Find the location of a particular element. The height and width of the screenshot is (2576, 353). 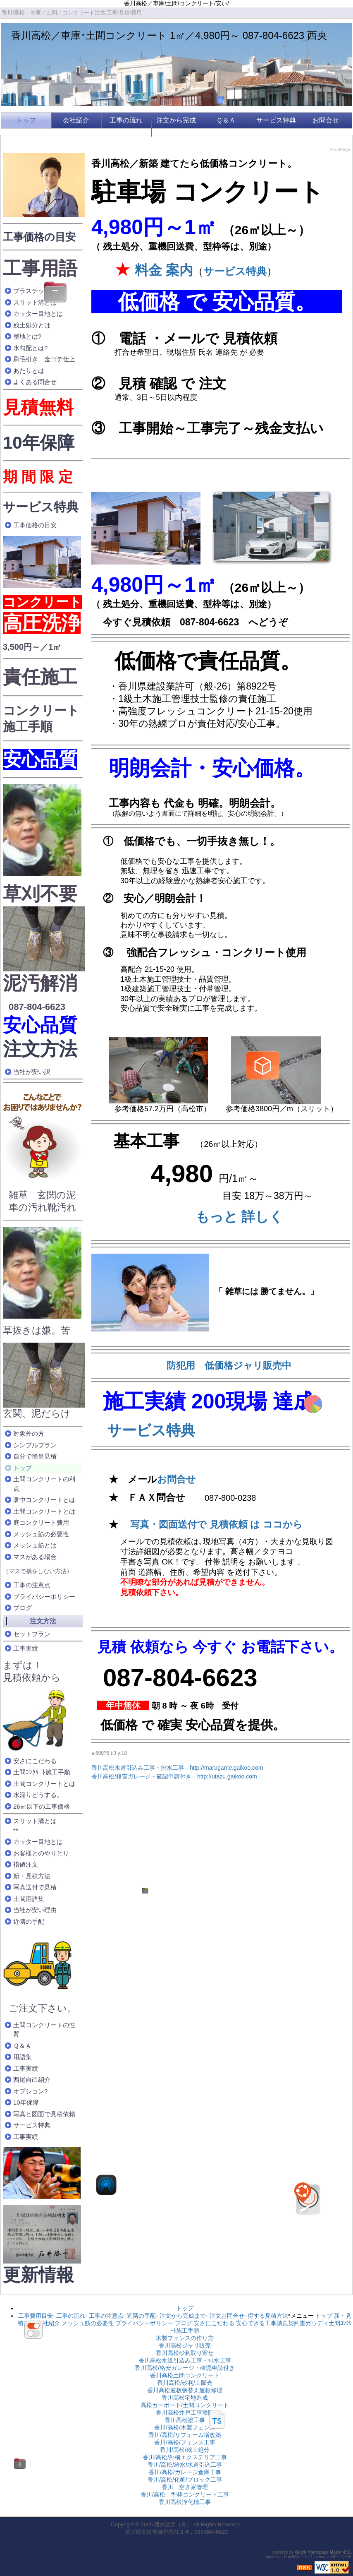

open your public shared folder is located at coordinates (145, 1891).